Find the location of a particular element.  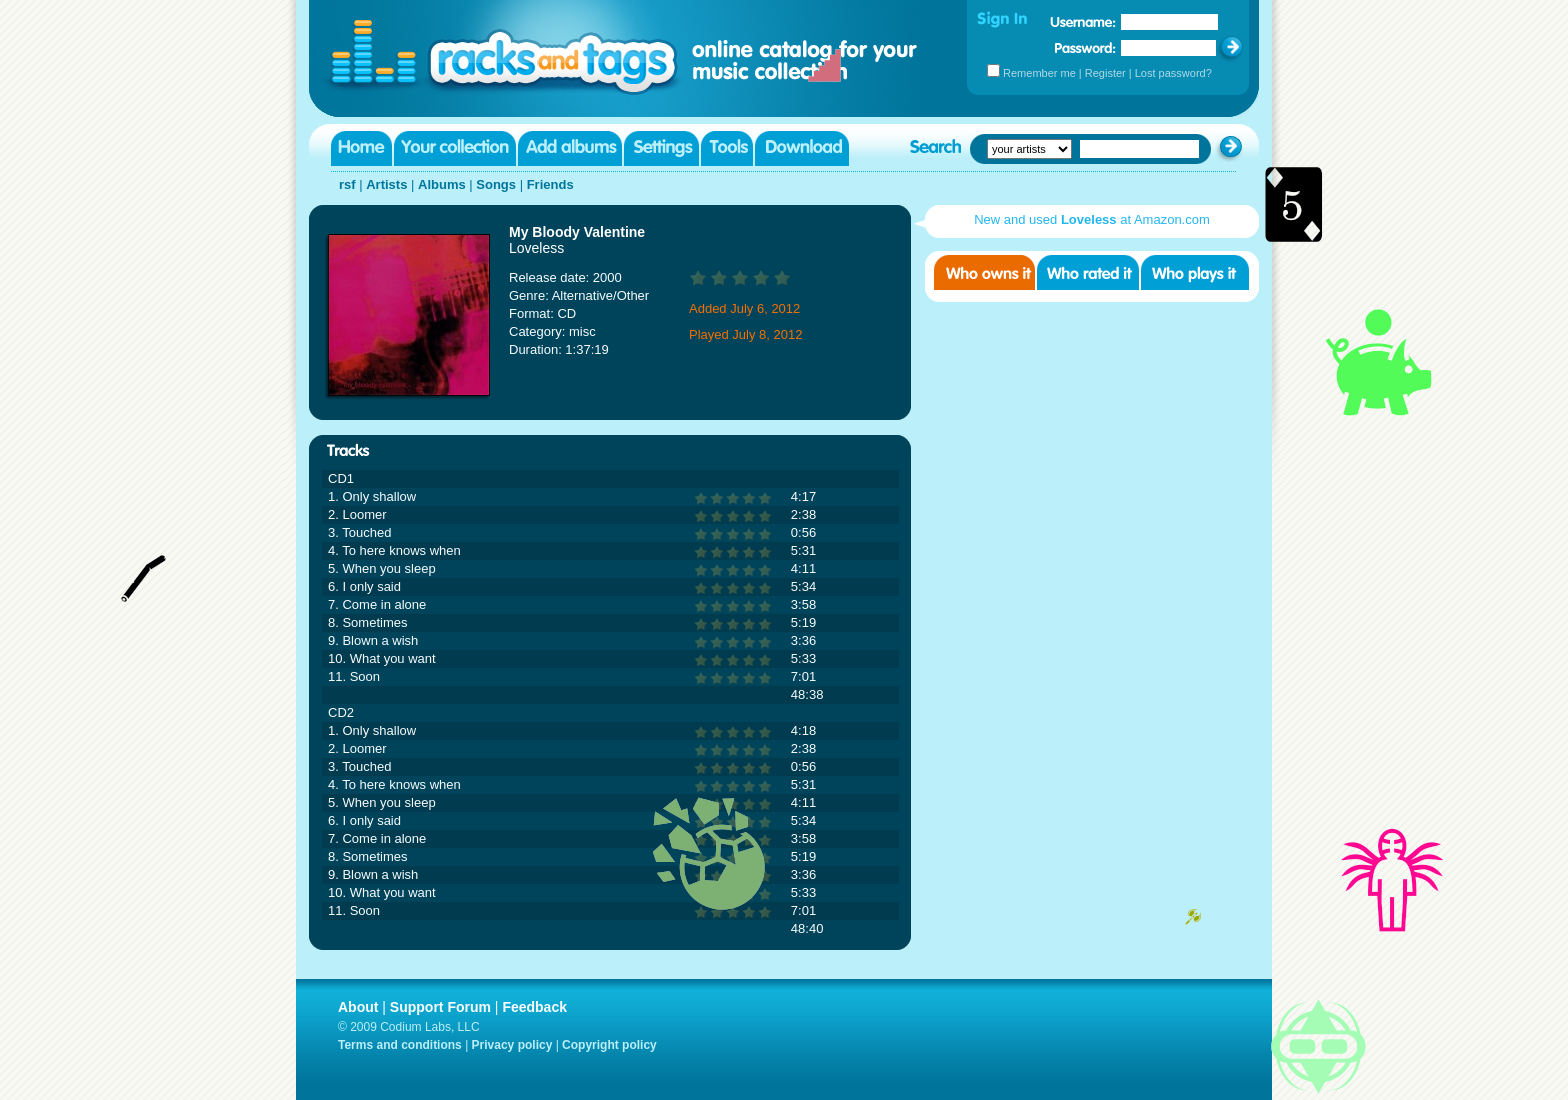

select axe weapon or tool is located at coordinates (1193, 916).